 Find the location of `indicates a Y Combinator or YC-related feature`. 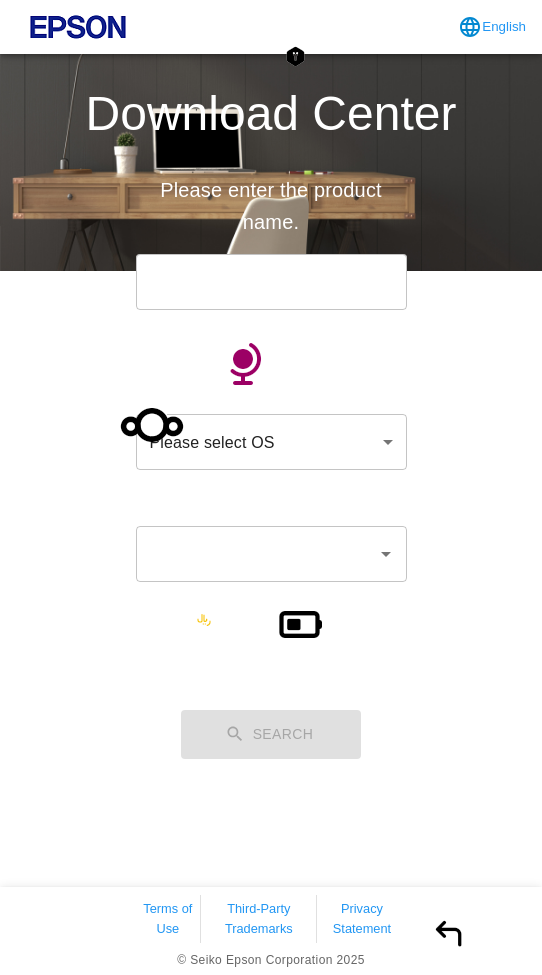

indicates a Y Combinator or YC-related feature is located at coordinates (295, 56).